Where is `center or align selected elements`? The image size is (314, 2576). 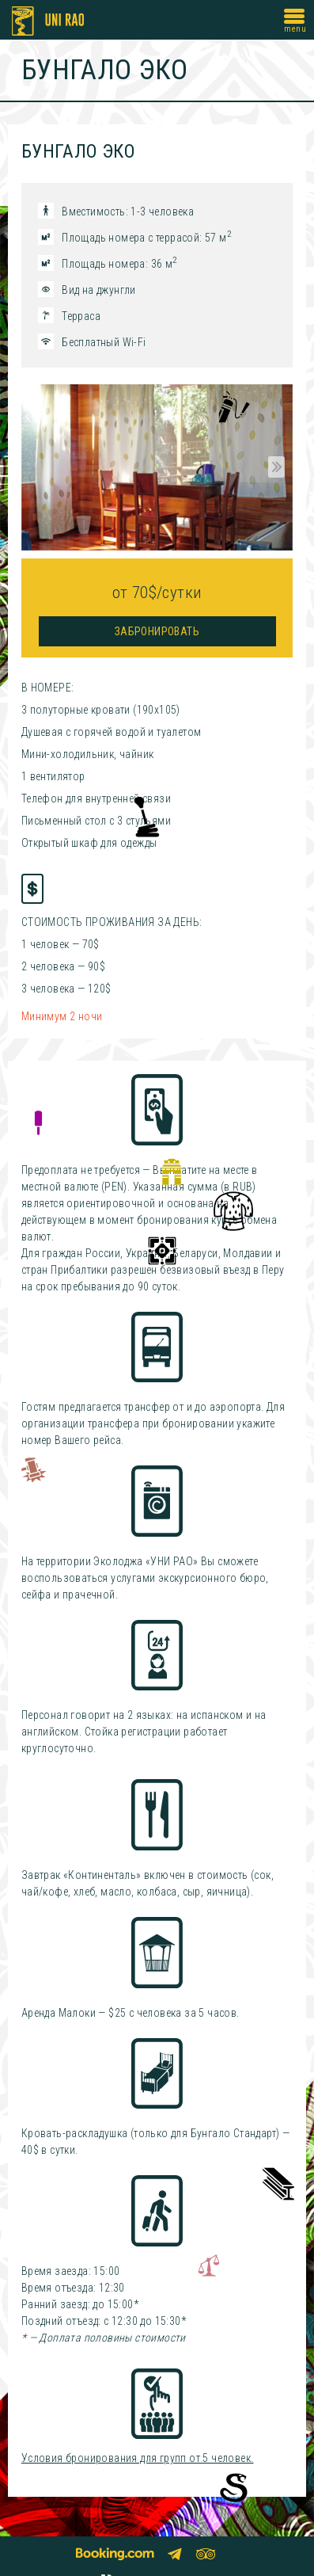
center or align selected elements is located at coordinates (162, 1251).